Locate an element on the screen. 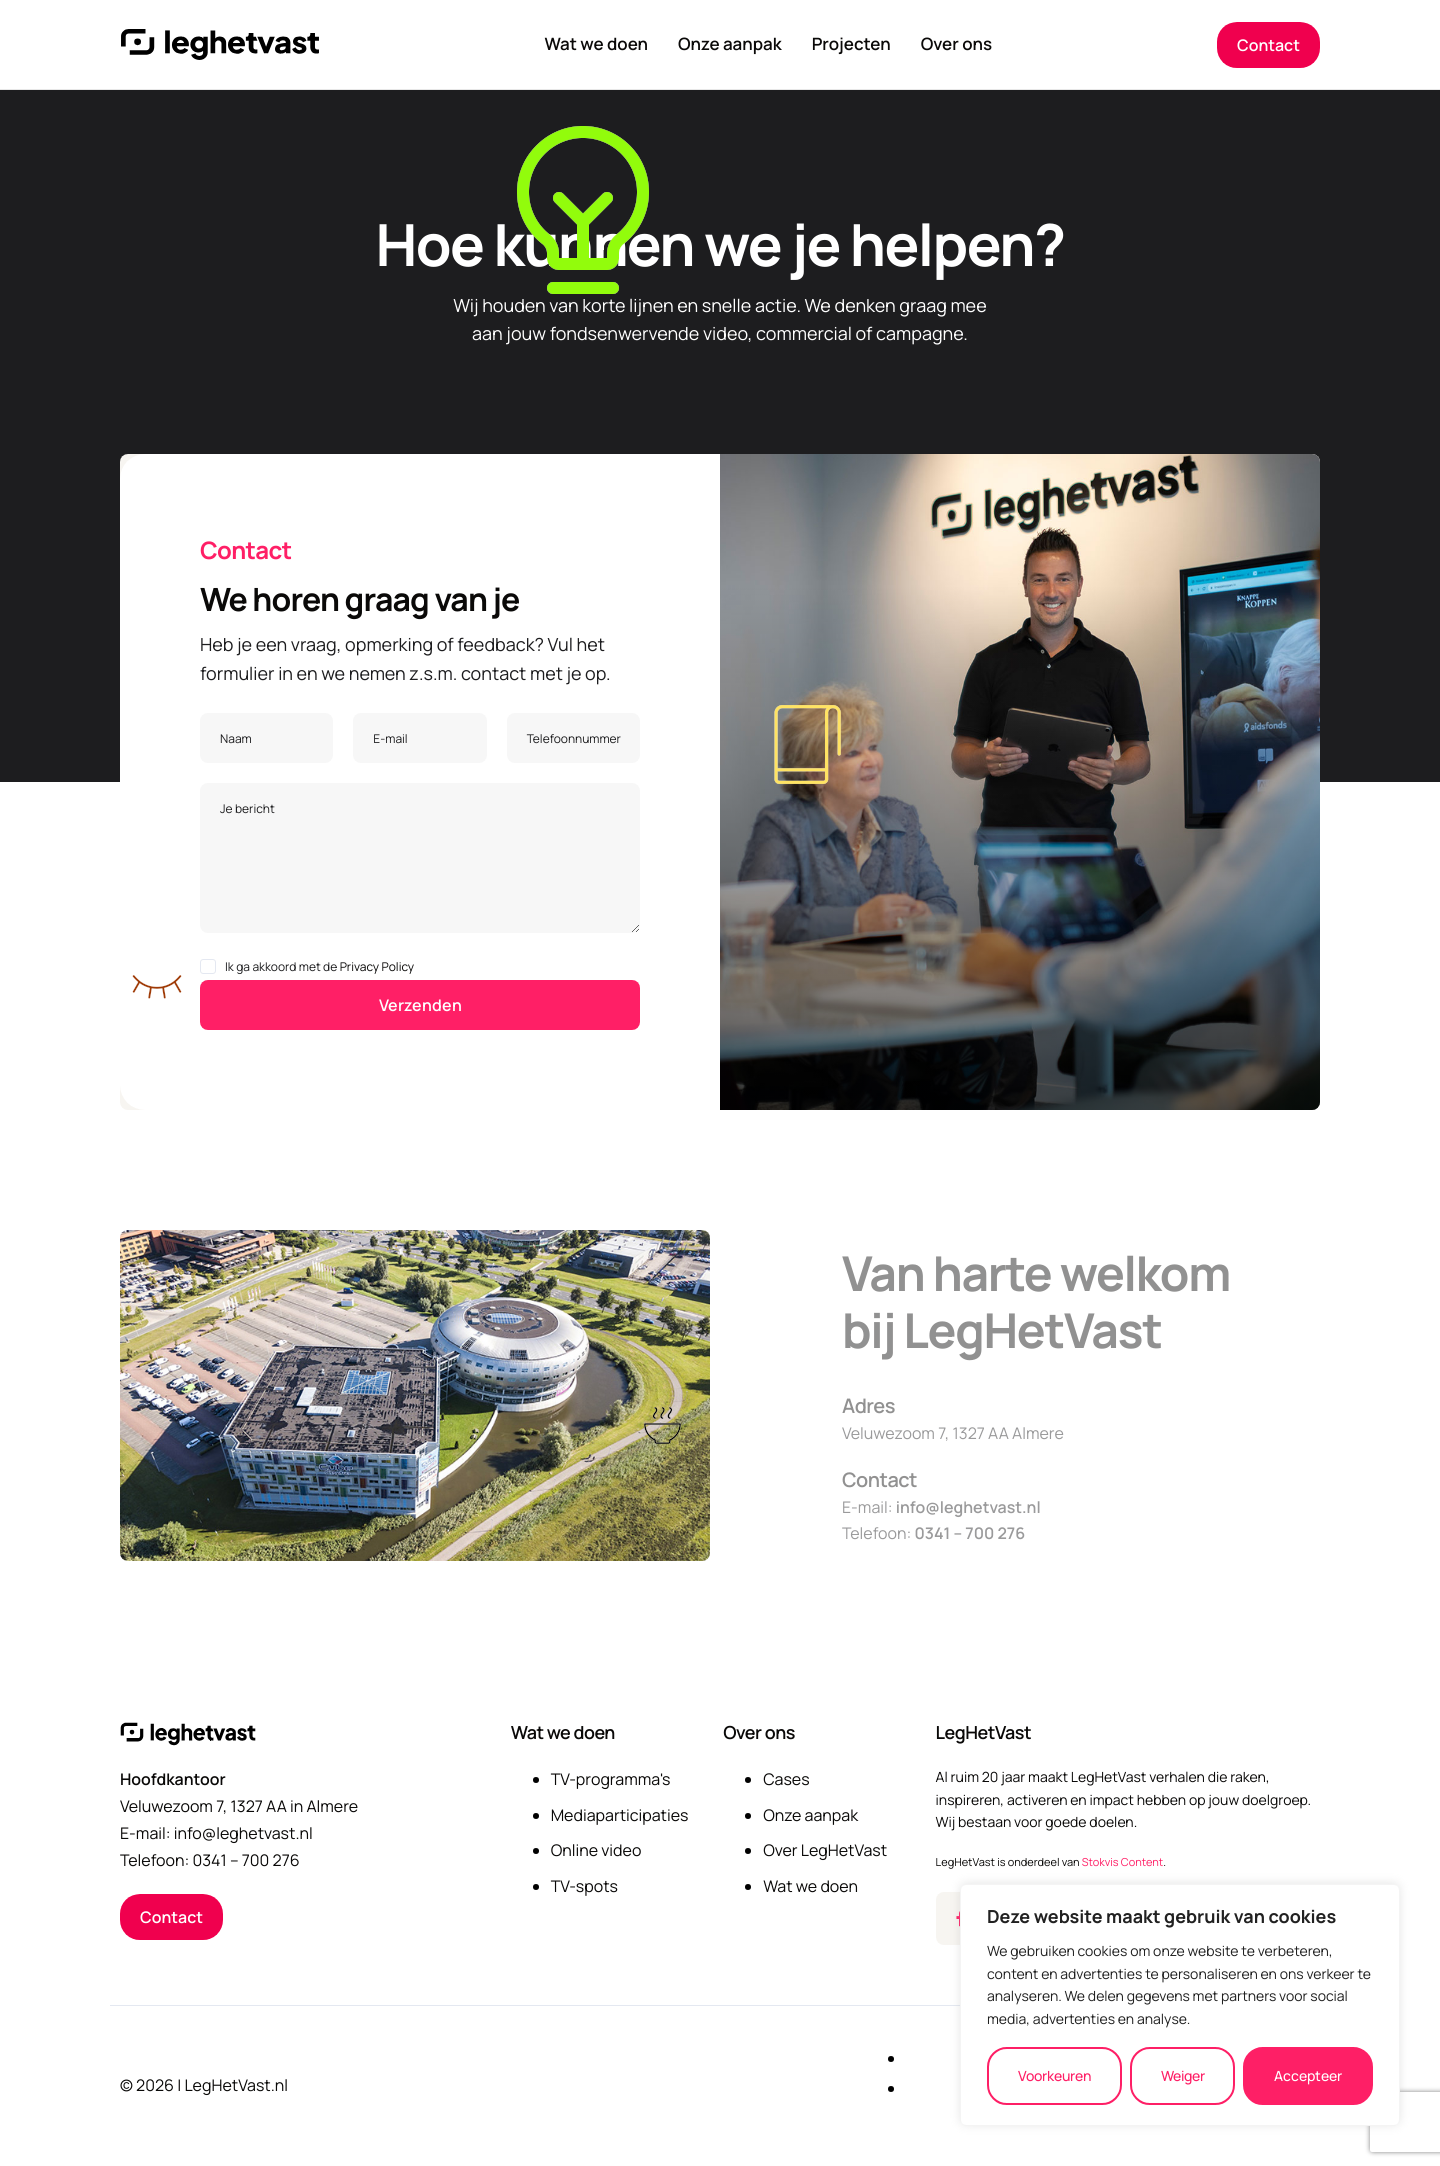 Image resolution: width=1440 pixels, height=2166 pixels. towel or linen available at this location is located at coordinates (804, 744).